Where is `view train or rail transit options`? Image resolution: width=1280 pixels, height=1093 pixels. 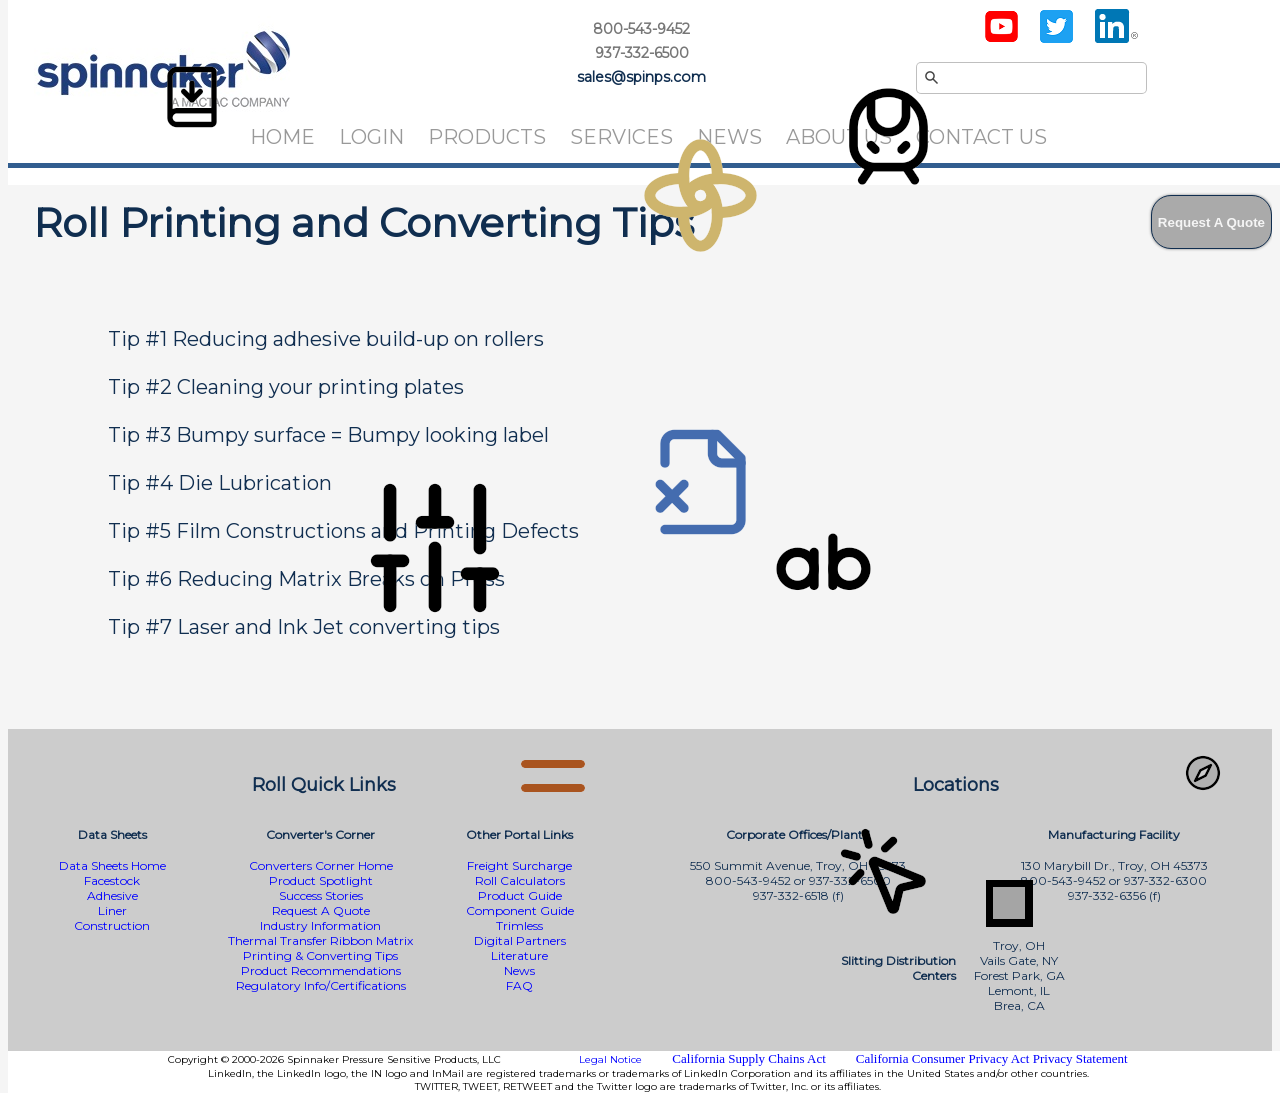
view train or rail transit options is located at coordinates (888, 136).